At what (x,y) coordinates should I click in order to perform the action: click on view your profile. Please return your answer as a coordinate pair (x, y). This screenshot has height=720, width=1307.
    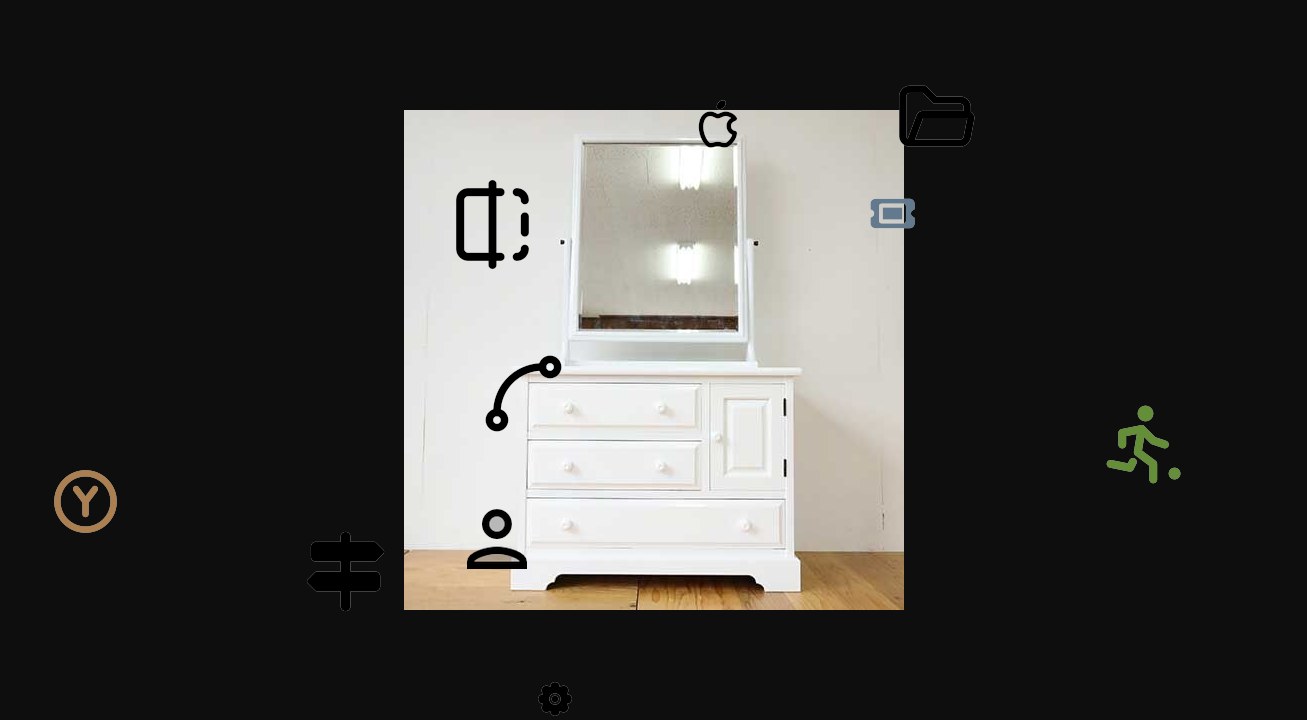
    Looking at the image, I should click on (497, 539).